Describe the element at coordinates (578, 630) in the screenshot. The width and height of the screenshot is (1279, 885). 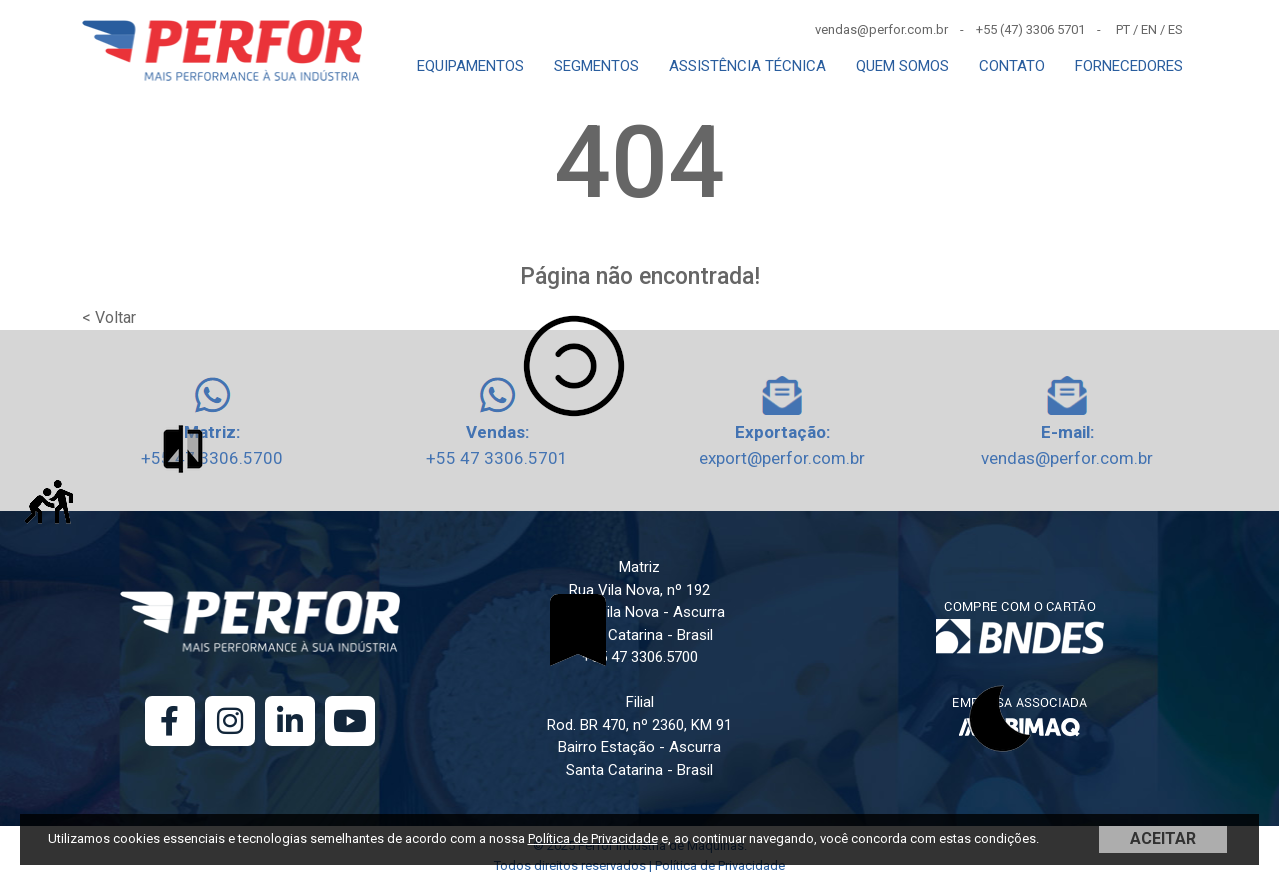
I see `bookmark this item` at that location.